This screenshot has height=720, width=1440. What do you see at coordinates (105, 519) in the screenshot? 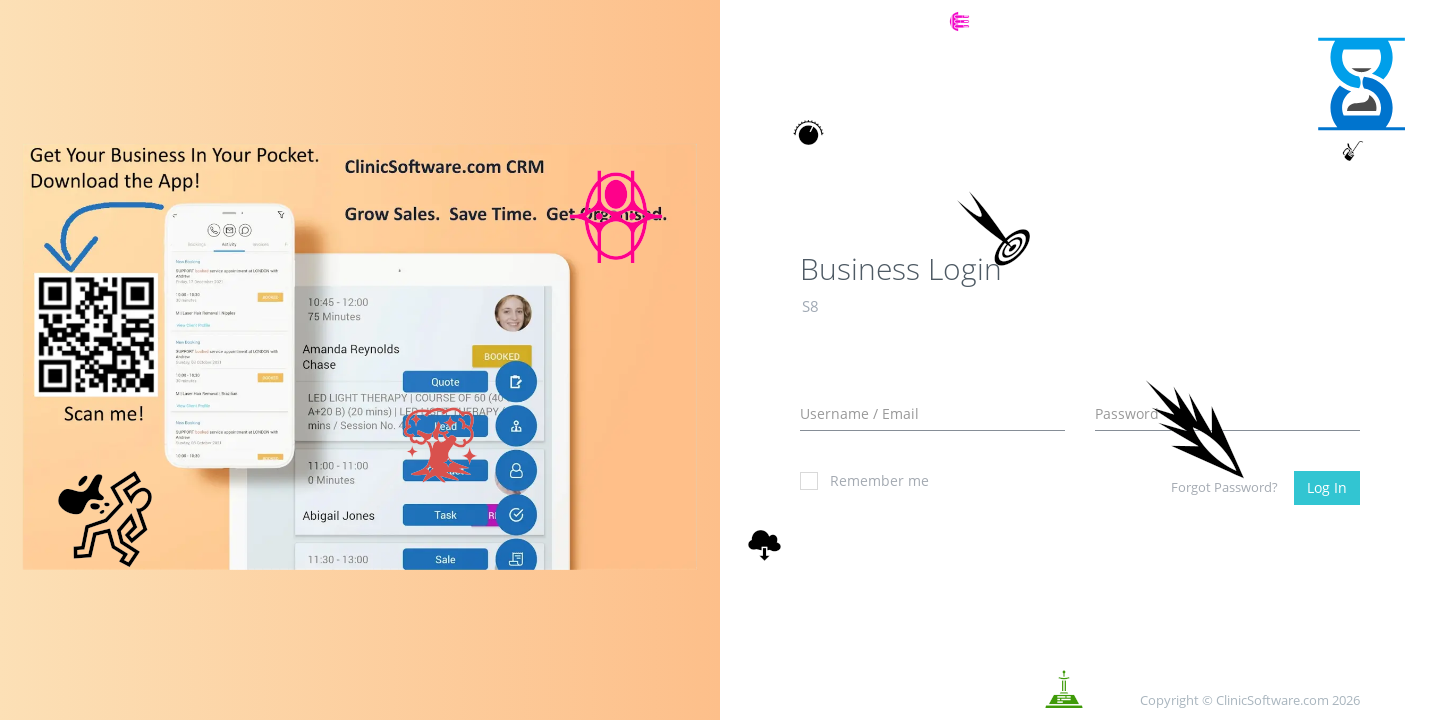
I see `indicates a crime scene or murder mystery game element` at bounding box center [105, 519].